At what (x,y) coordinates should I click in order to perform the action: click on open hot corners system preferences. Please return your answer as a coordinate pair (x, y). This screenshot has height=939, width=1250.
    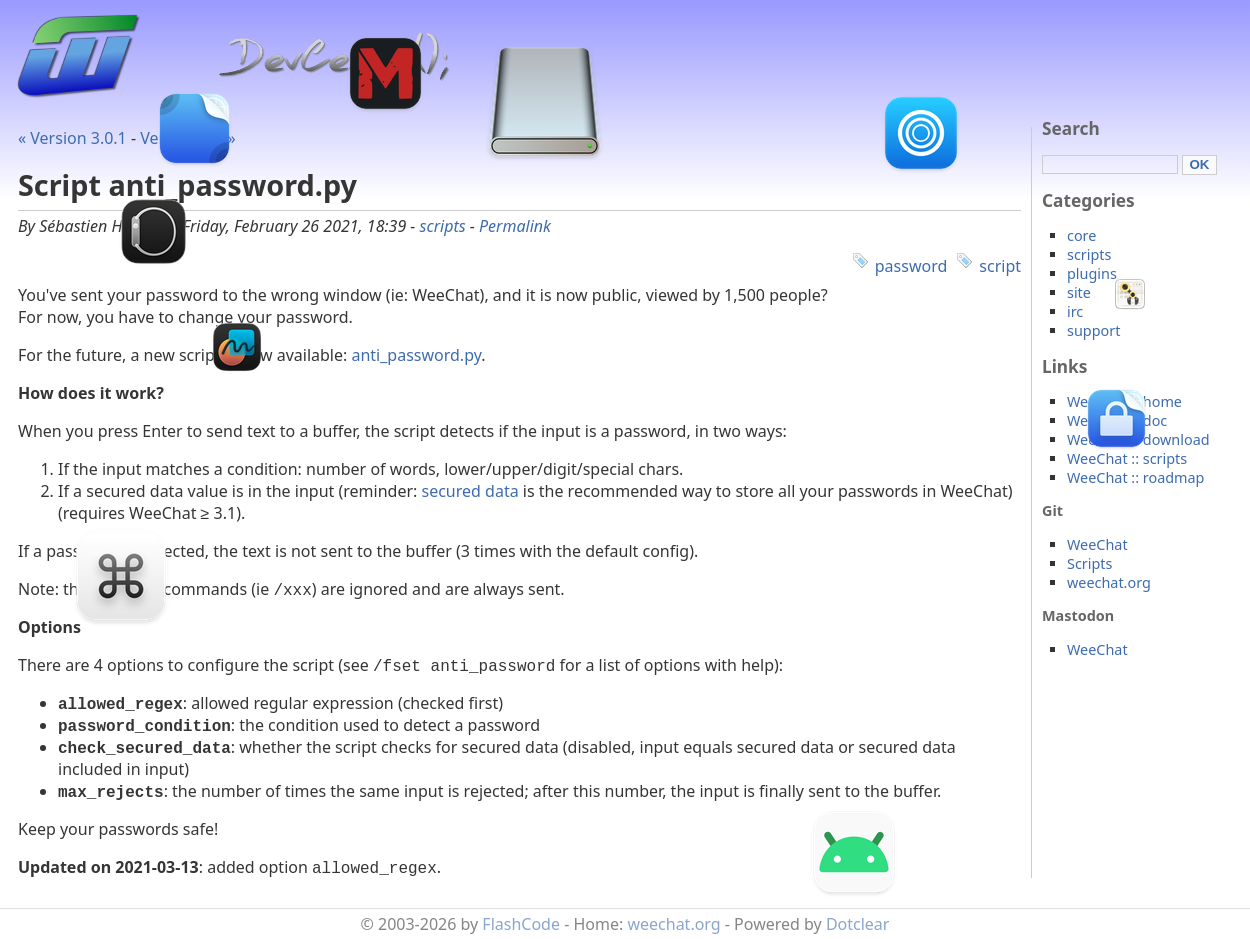
    Looking at the image, I should click on (194, 128).